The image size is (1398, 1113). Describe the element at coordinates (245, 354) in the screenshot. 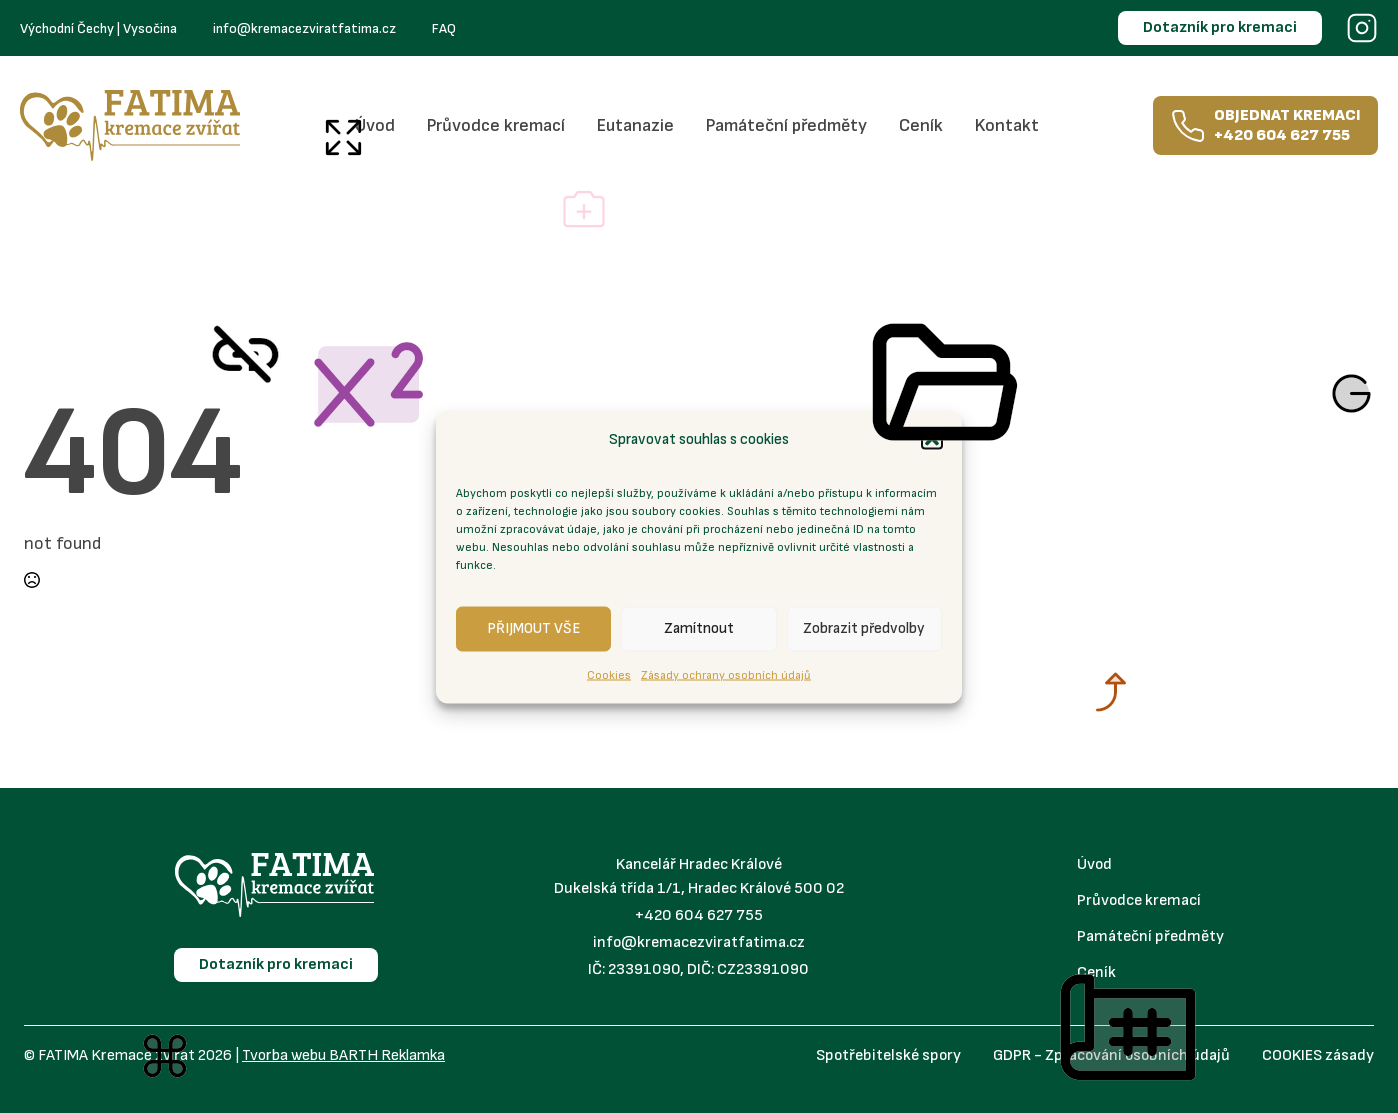

I see `unlink or disconnect a shared link` at that location.